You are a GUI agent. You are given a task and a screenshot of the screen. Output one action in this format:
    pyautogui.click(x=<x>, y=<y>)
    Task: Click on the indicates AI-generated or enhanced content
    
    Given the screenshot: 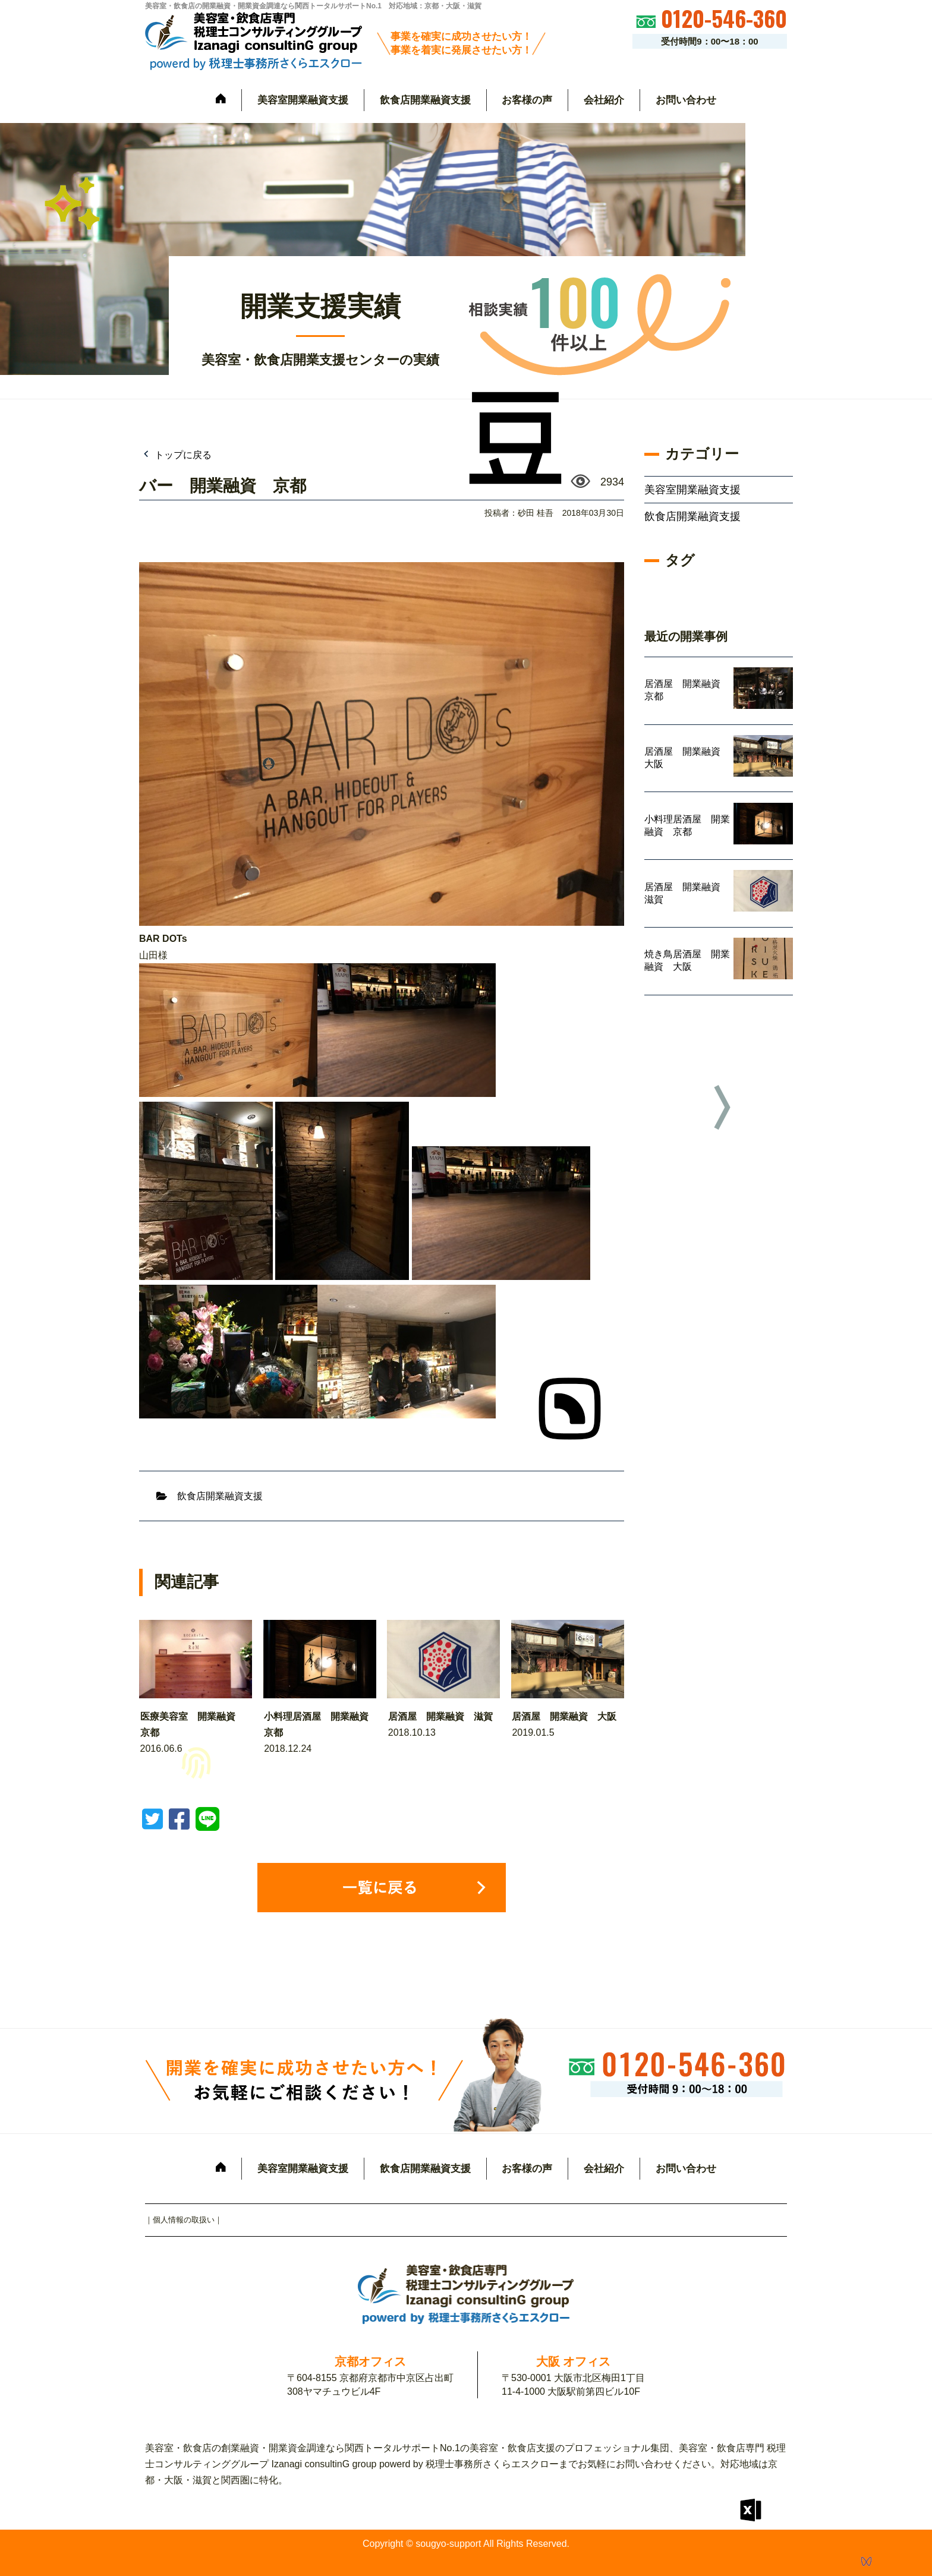 What is the action you would take?
    pyautogui.click(x=73, y=203)
    